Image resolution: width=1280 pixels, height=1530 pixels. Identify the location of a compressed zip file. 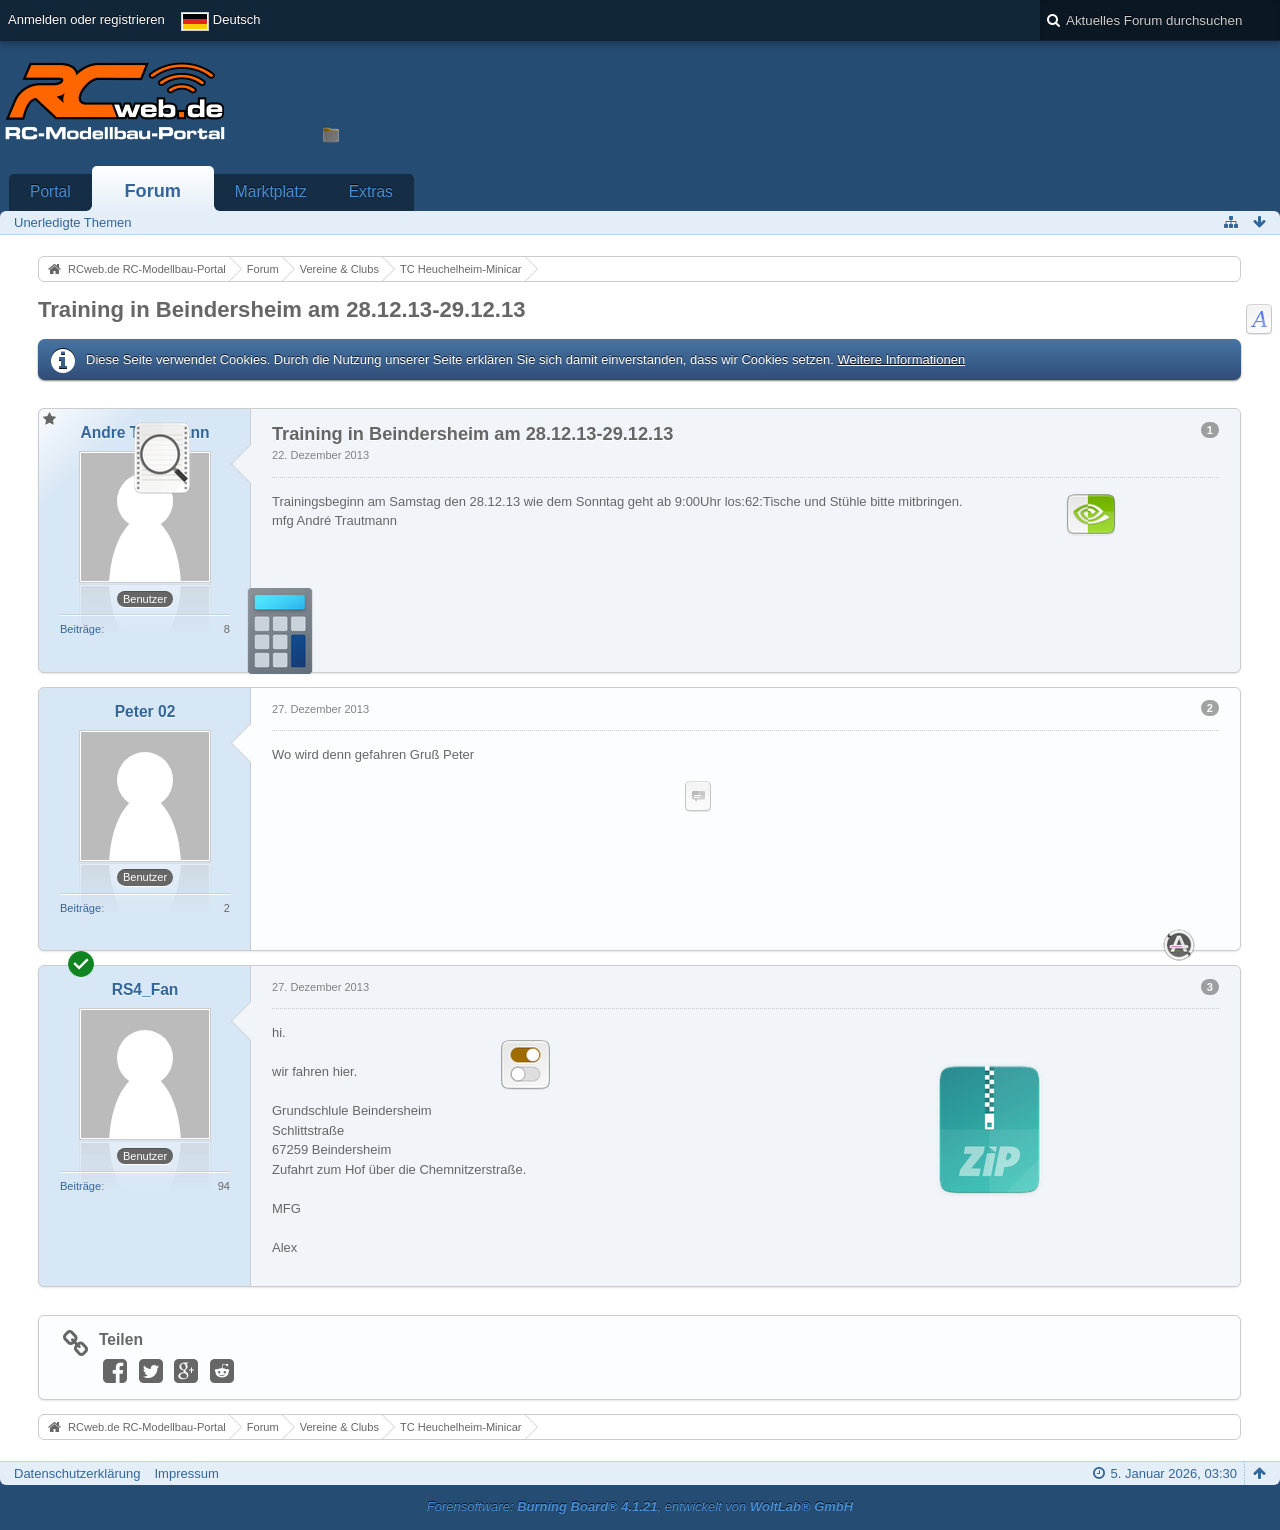
(989, 1129).